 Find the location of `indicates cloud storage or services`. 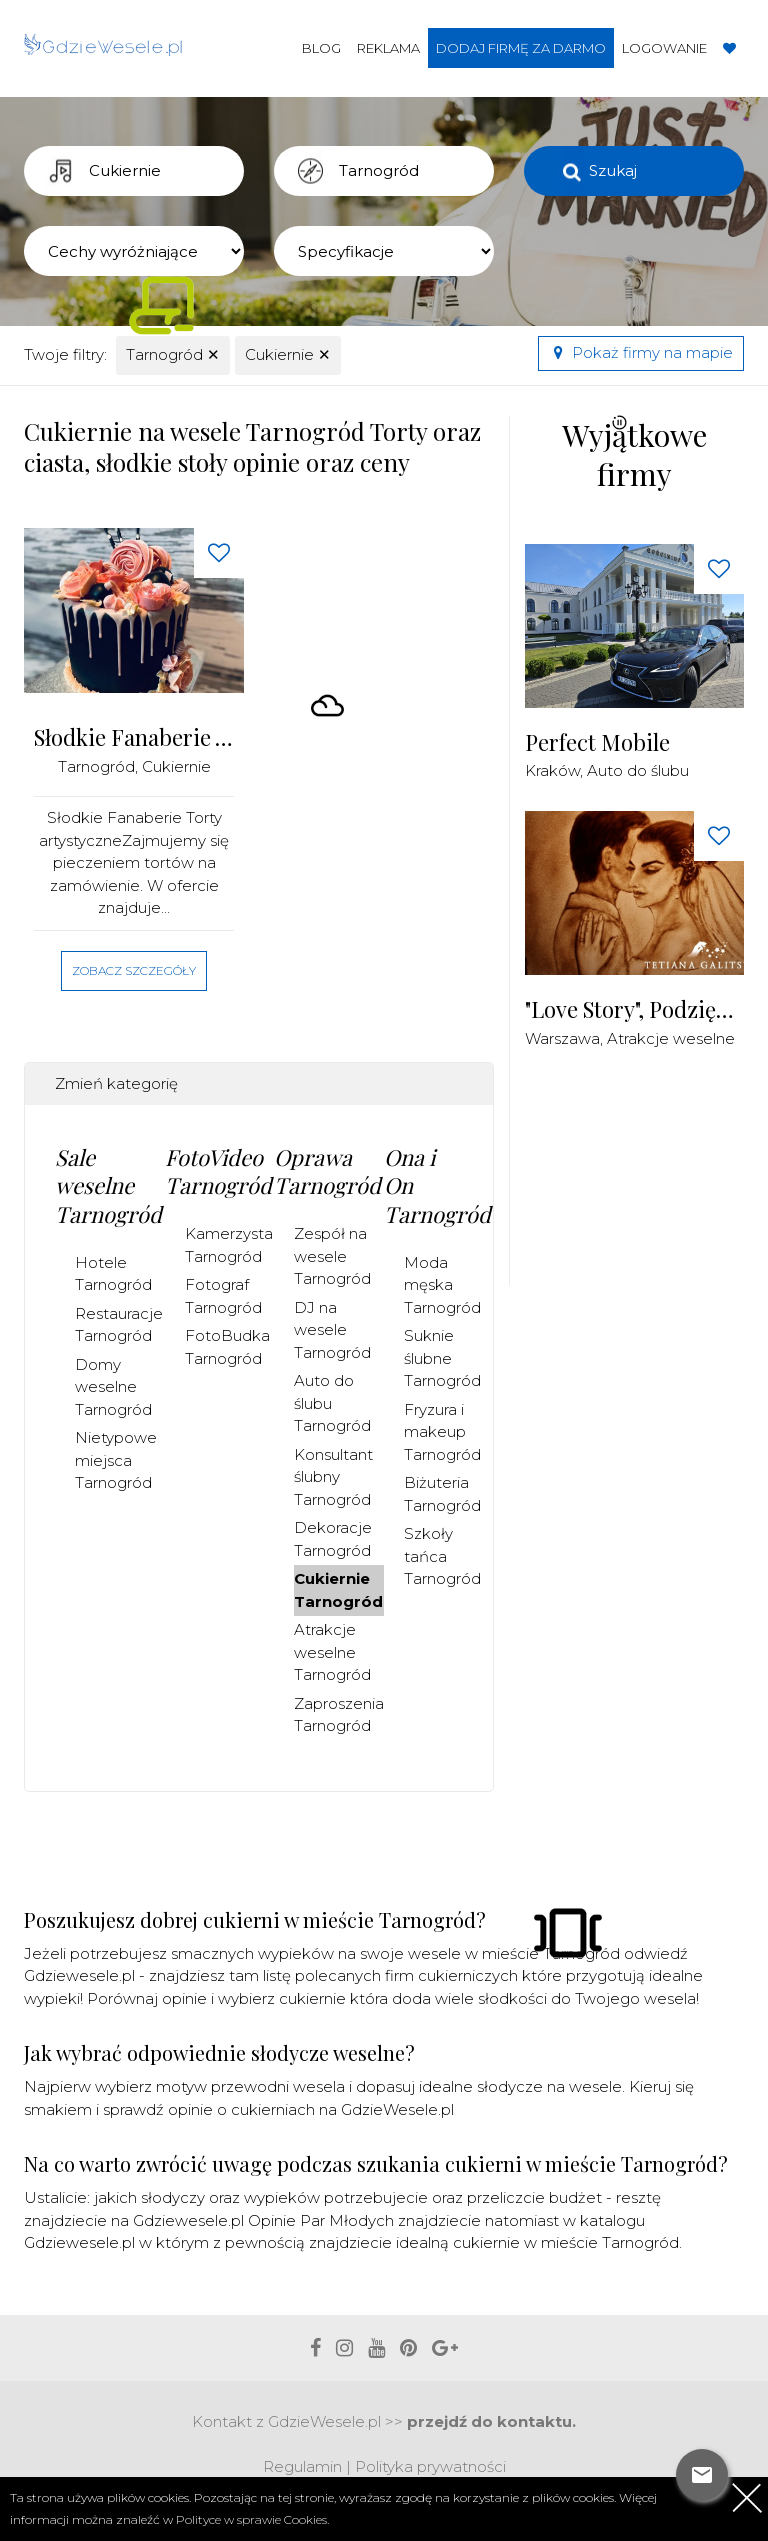

indicates cloud storage or services is located at coordinates (327, 705).